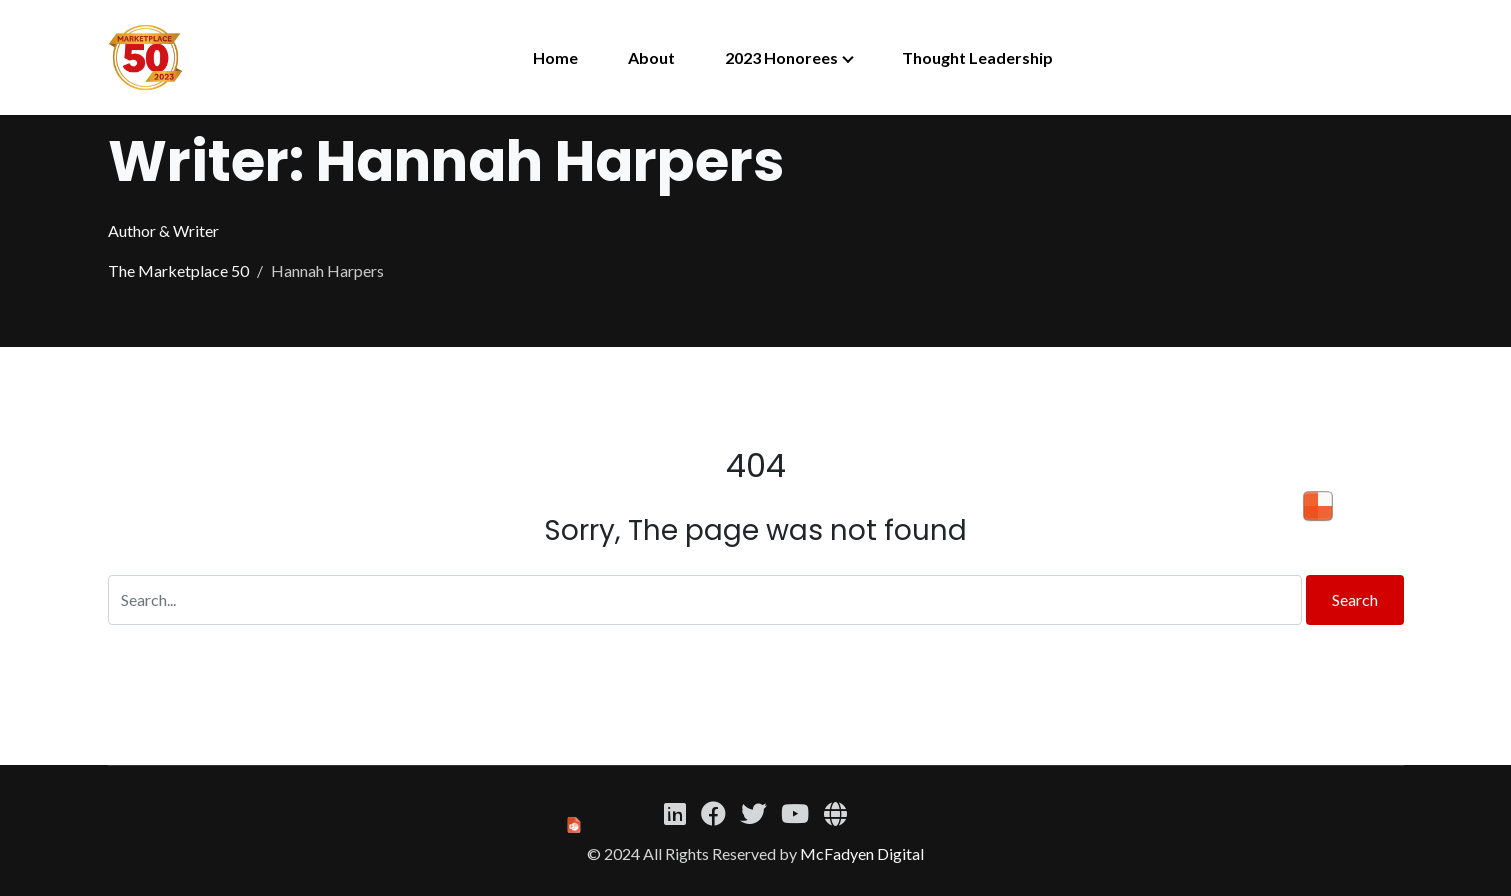  Describe the element at coordinates (1318, 506) in the screenshot. I see `switch to the top-right workspace` at that location.